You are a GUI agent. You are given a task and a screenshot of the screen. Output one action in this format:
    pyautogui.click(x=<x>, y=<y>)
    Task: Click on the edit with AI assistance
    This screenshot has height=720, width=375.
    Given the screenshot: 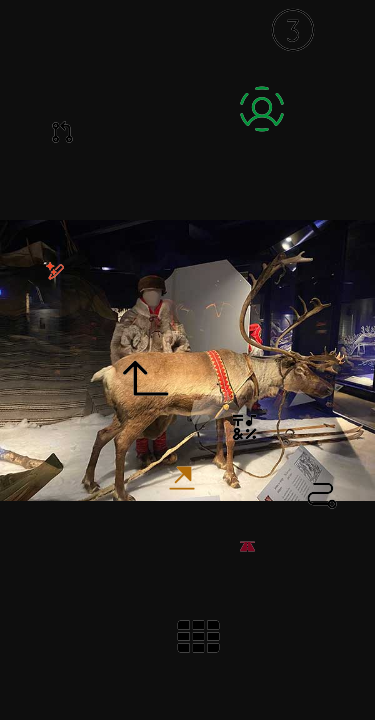 What is the action you would take?
    pyautogui.click(x=55, y=271)
    